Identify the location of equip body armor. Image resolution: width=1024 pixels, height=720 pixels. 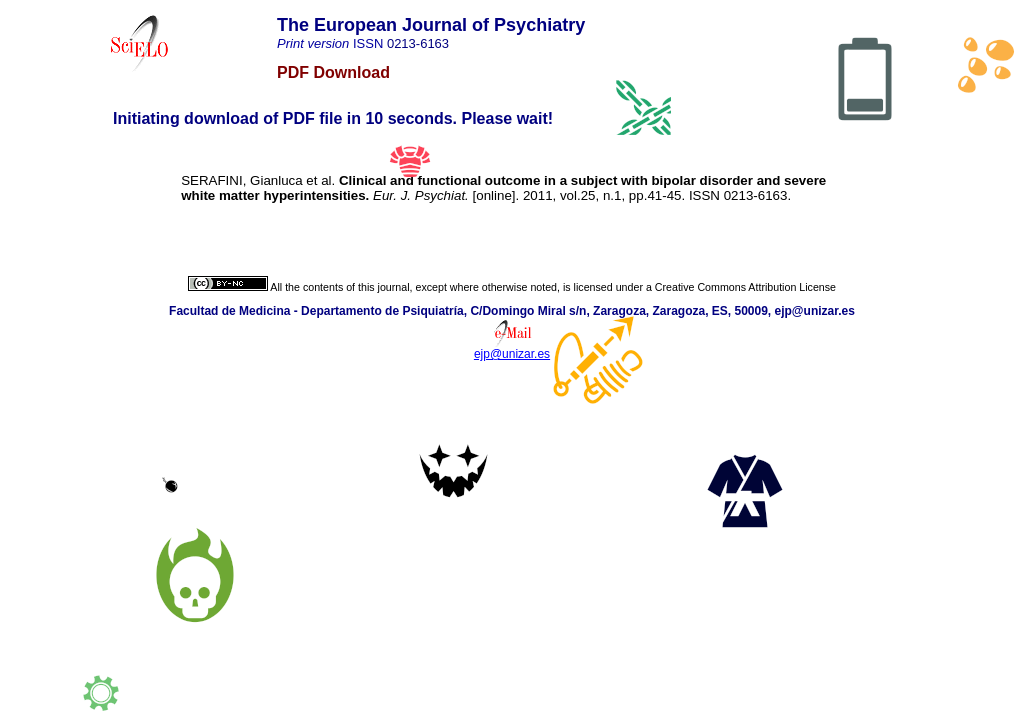
(410, 161).